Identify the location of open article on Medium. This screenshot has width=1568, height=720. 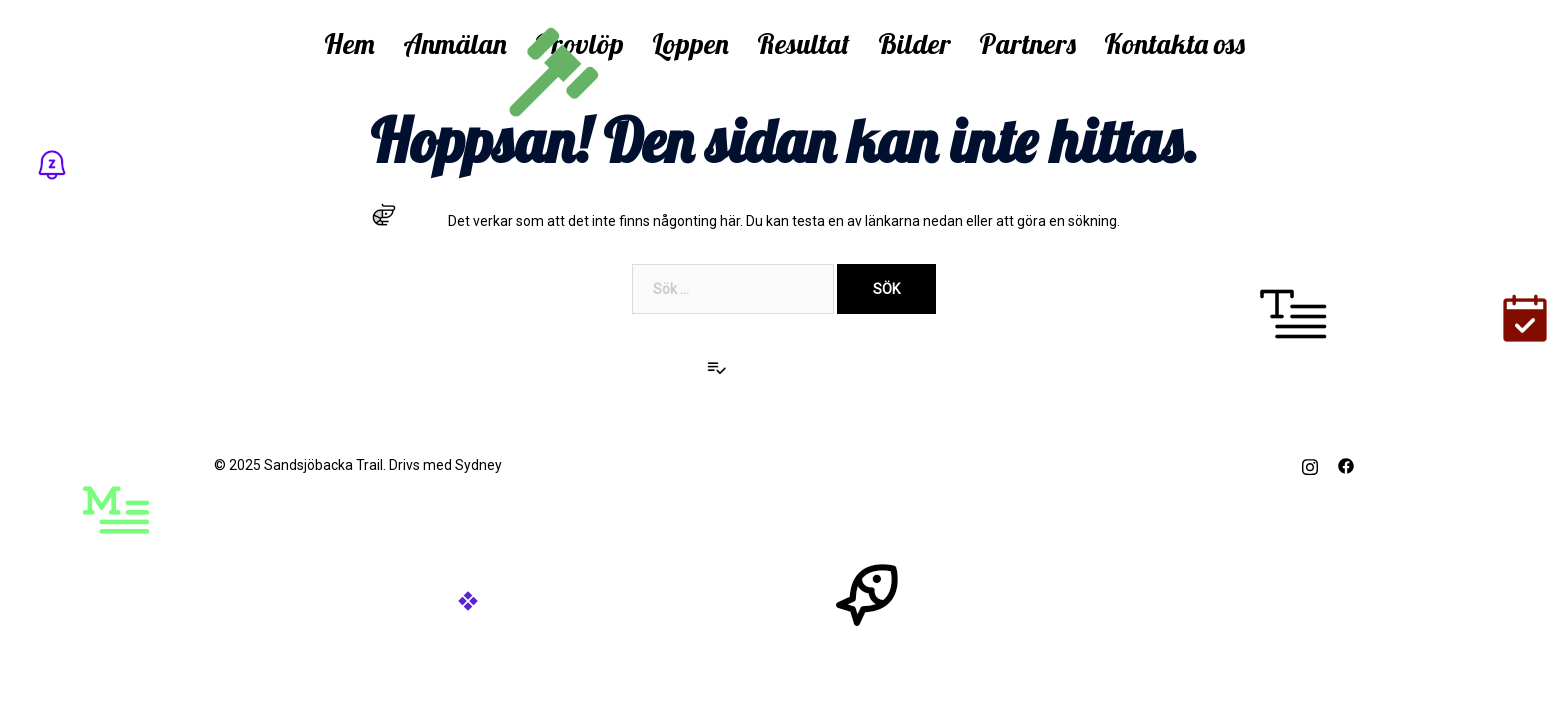
(116, 510).